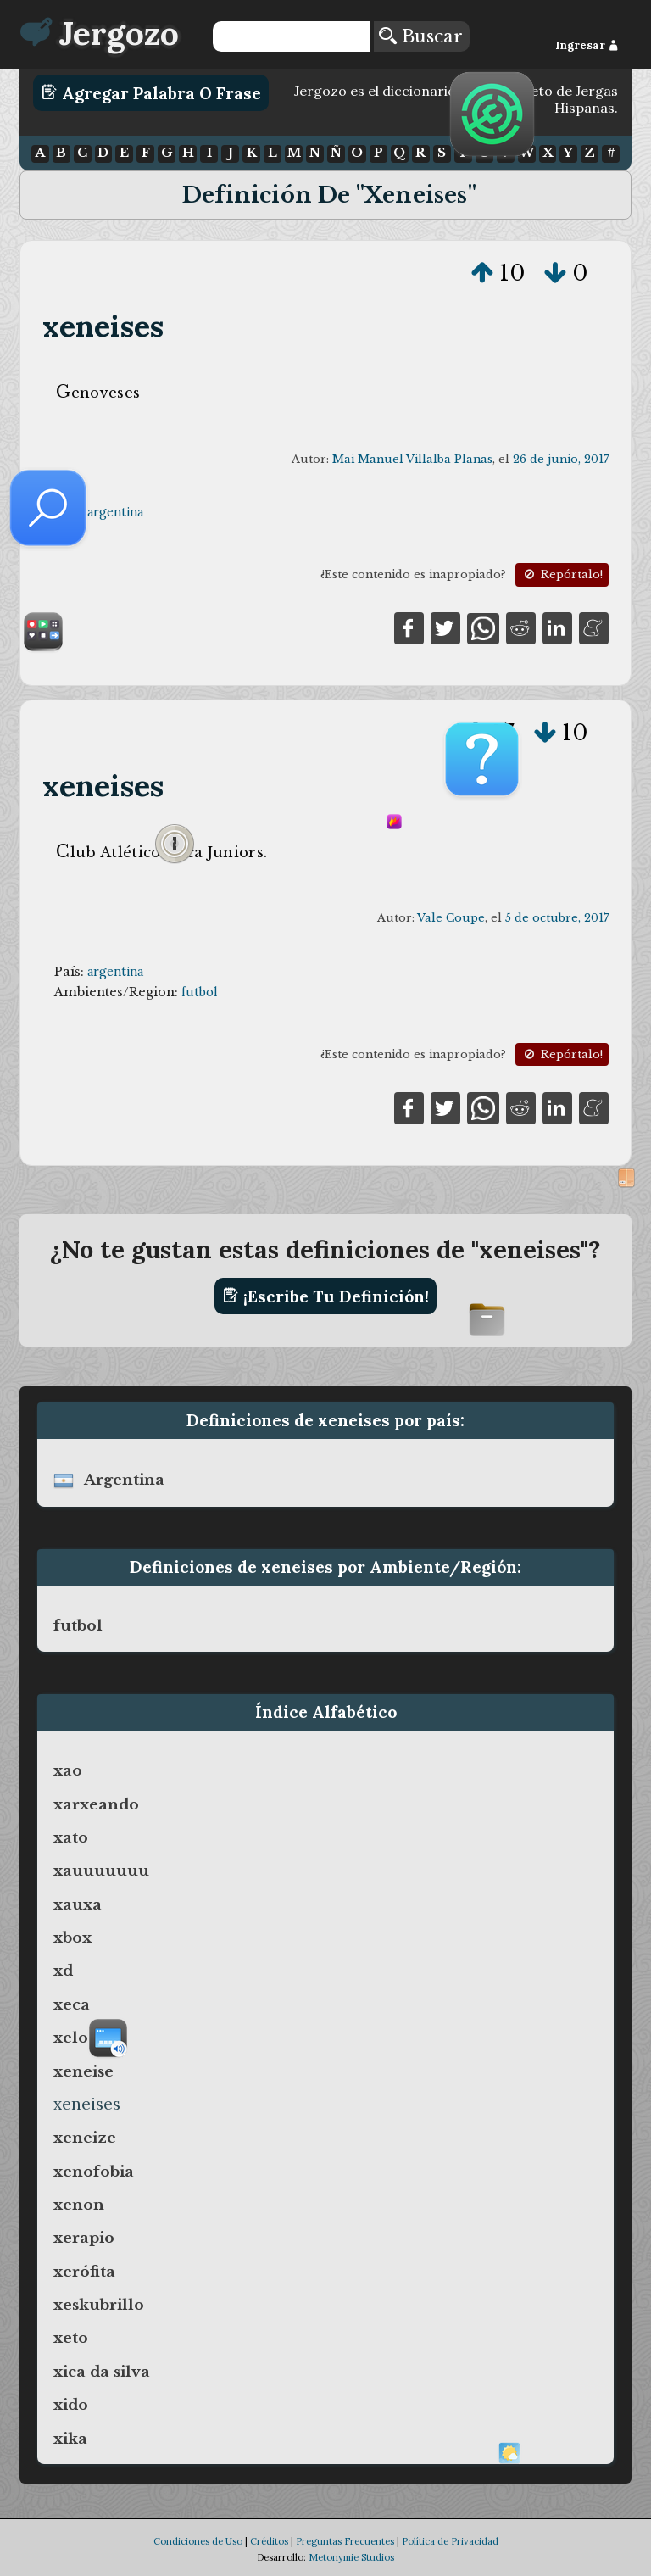 Image resolution: width=651 pixels, height=2576 pixels. I want to click on open Boatswain app for Elgato Stream Deck control, so click(43, 632).